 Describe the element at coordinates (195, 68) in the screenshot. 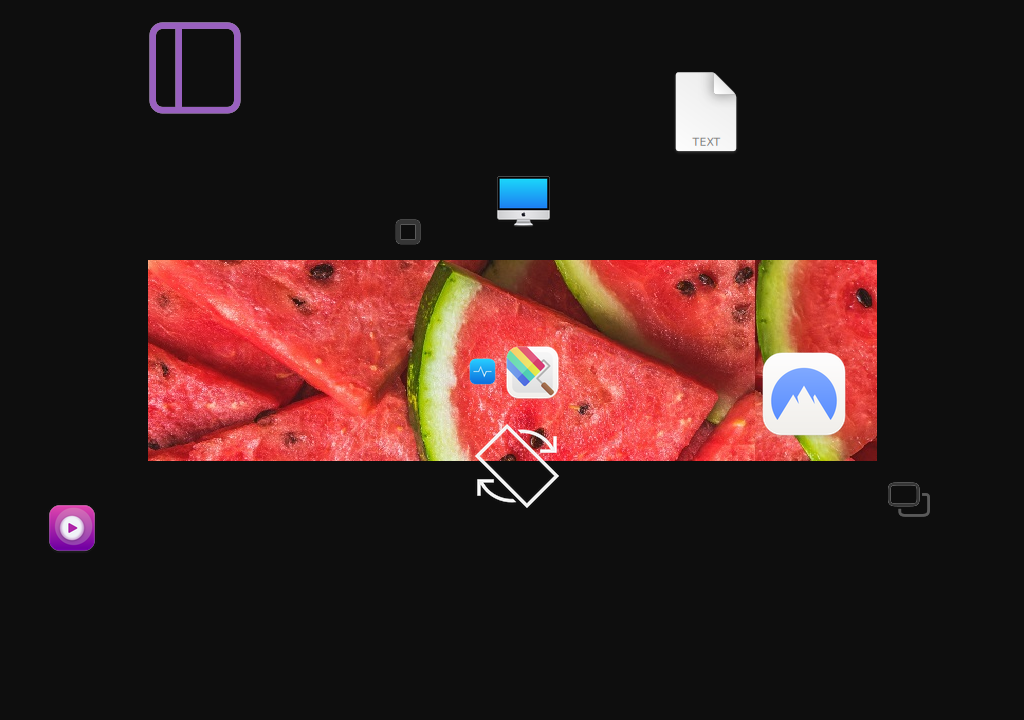

I see `toggle sidebar panel visibility` at that location.